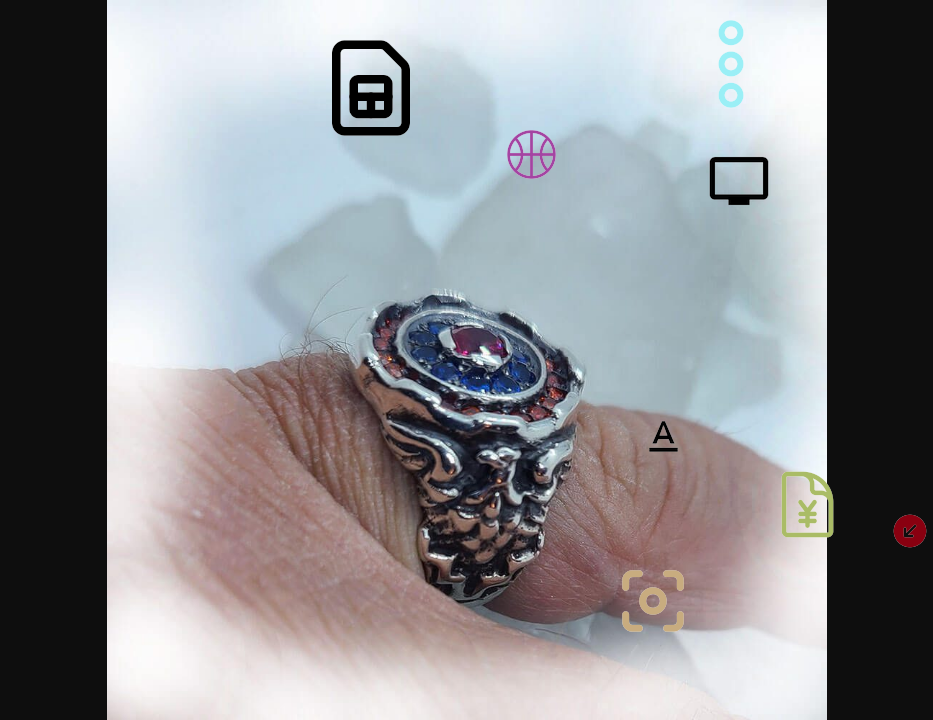 This screenshot has width=933, height=720. What do you see at coordinates (731, 64) in the screenshot?
I see `open more options menu` at bounding box center [731, 64].